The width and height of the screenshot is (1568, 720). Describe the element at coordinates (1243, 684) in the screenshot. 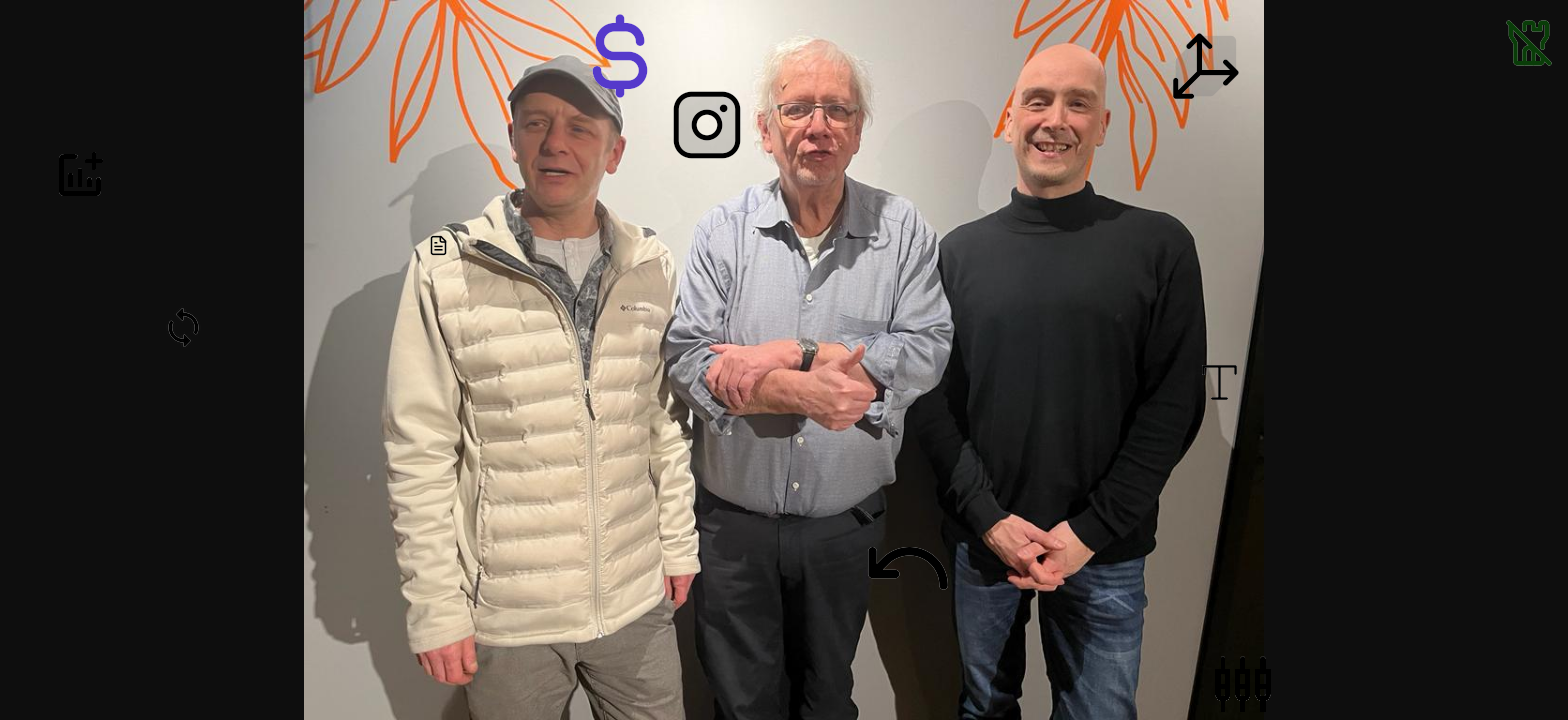

I see `configure audio or video input connections` at that location.